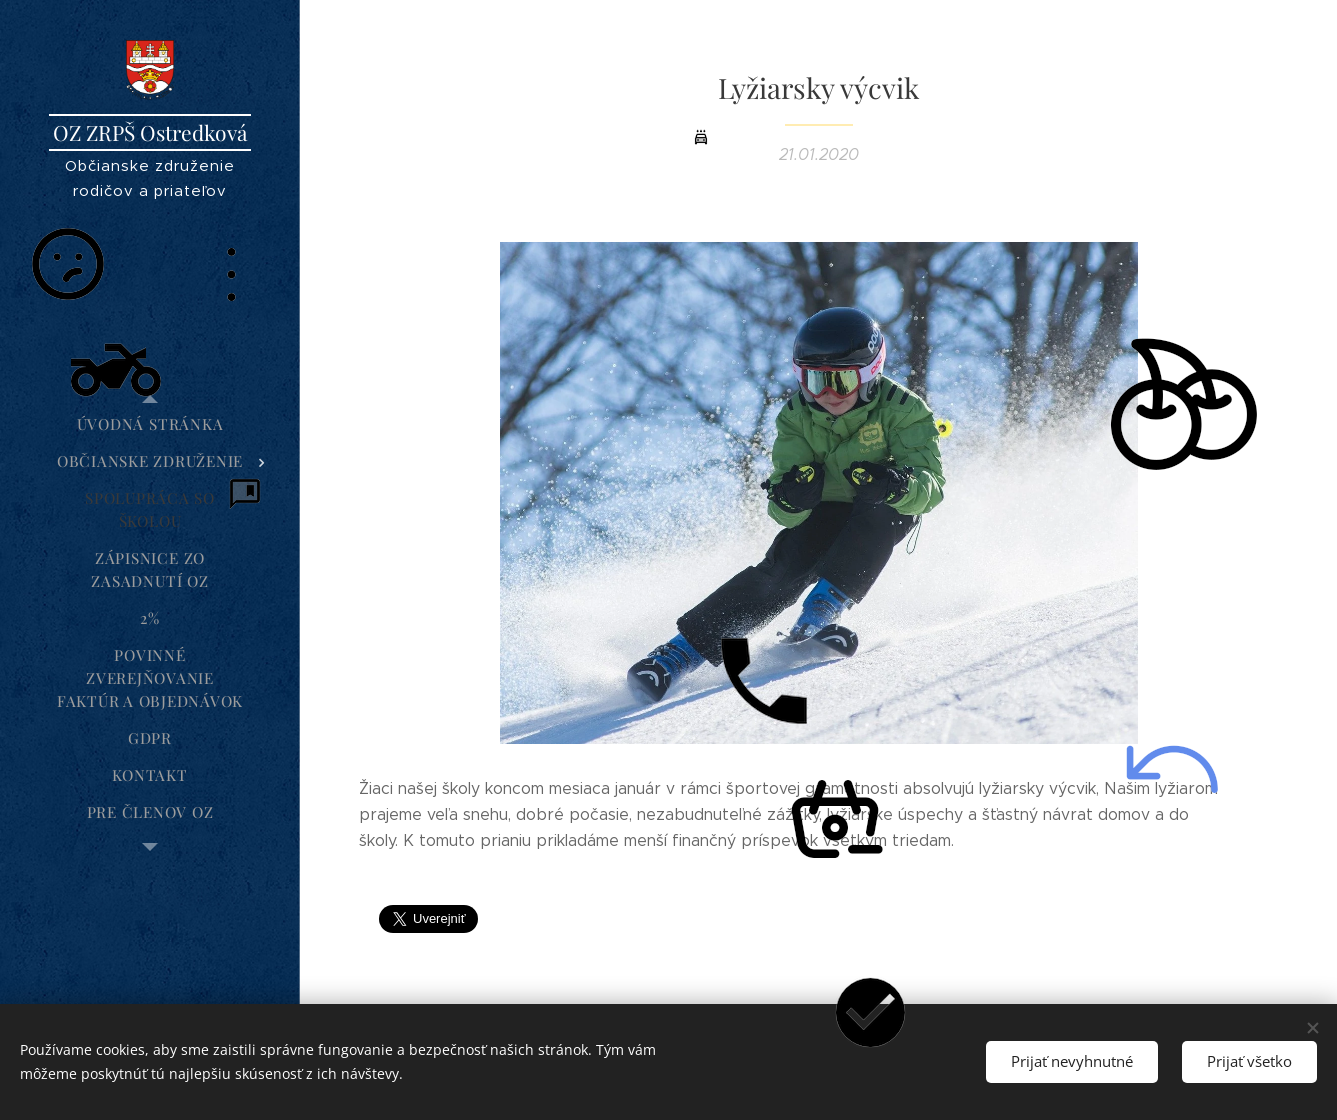 This screenshot has width=1337, height=1120. Describe the element at coordinates (701, 137) in the screenshot. I see `find nearby car wash locations` at that location.